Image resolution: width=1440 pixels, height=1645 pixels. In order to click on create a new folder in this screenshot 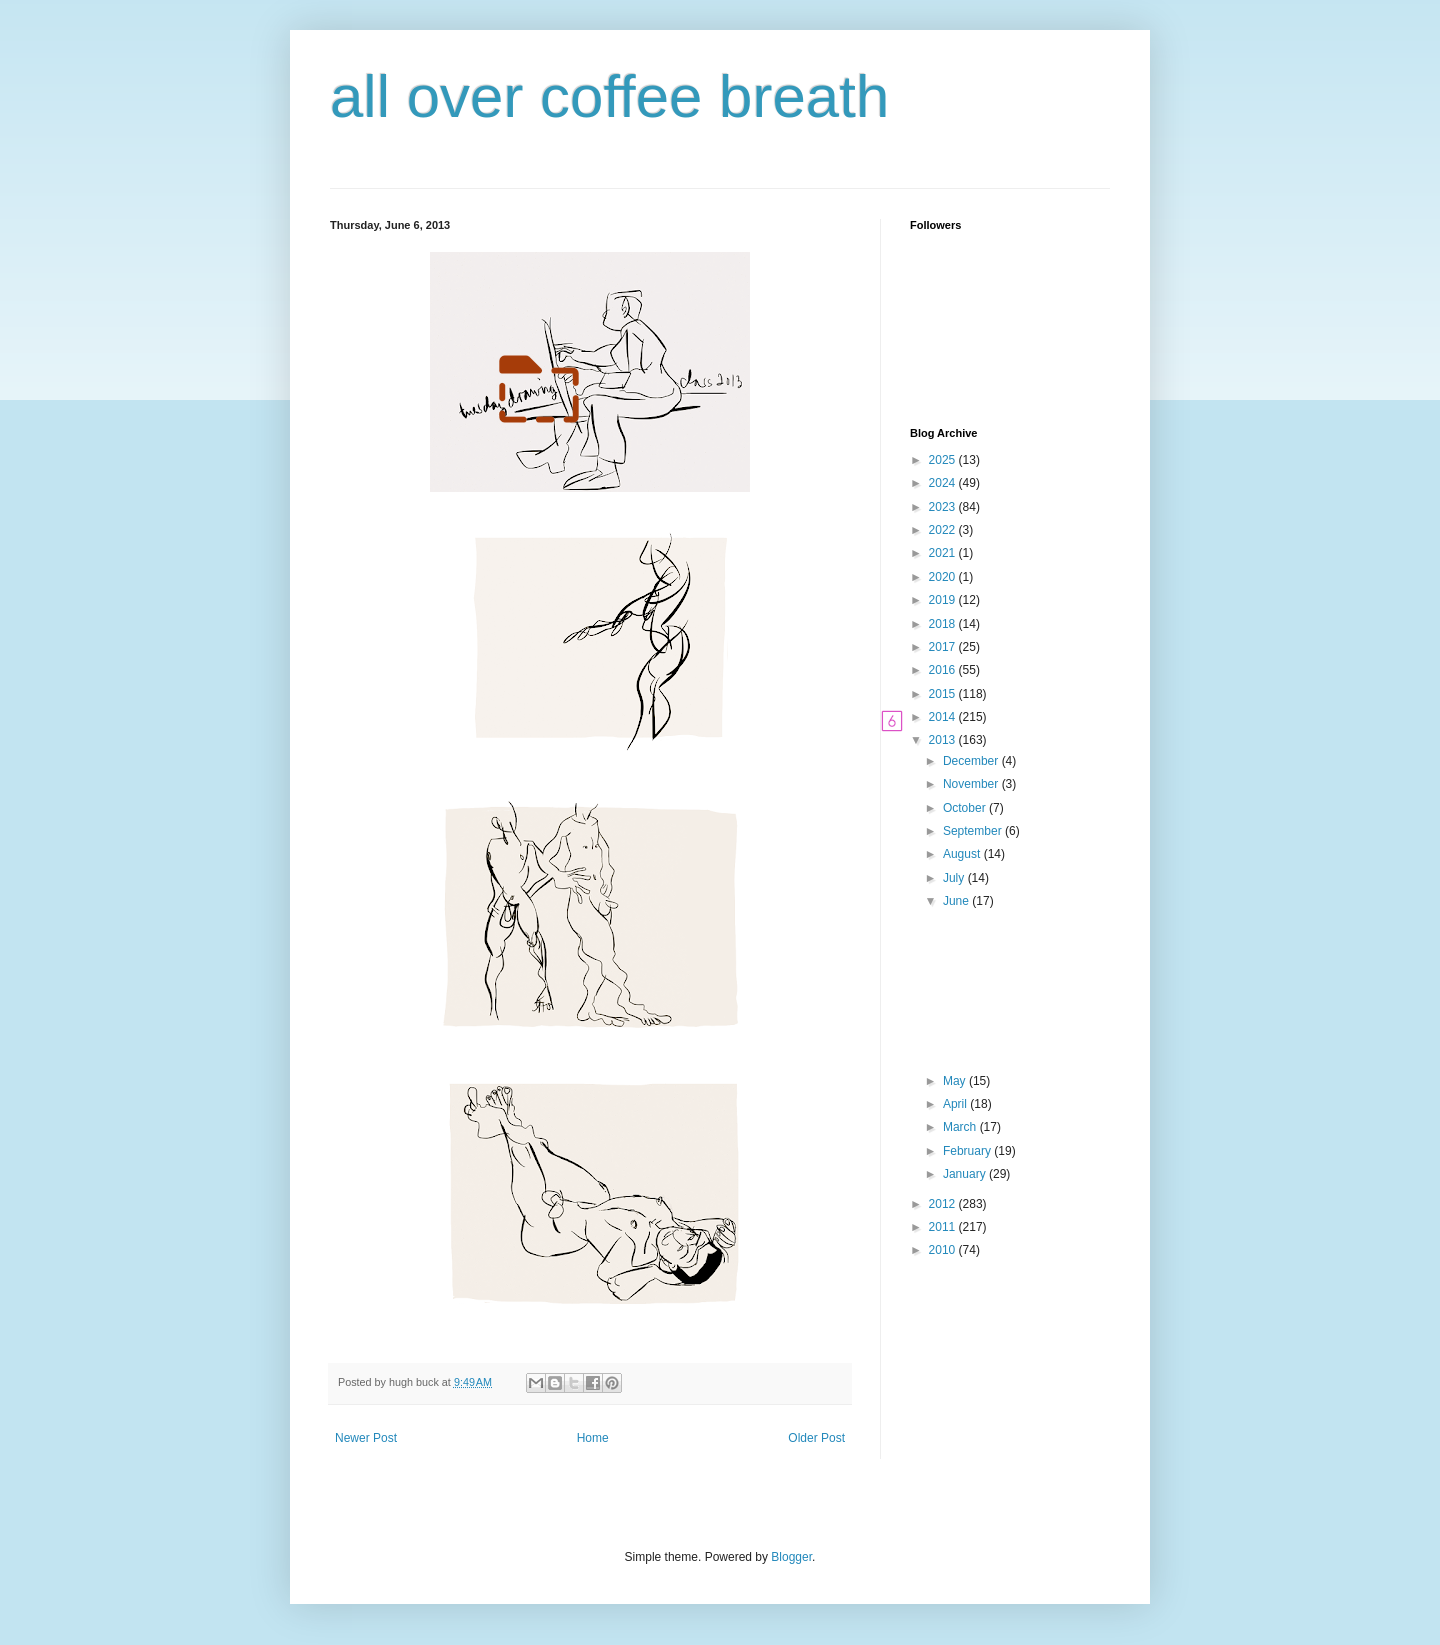, I will do `click(539, 389)`.